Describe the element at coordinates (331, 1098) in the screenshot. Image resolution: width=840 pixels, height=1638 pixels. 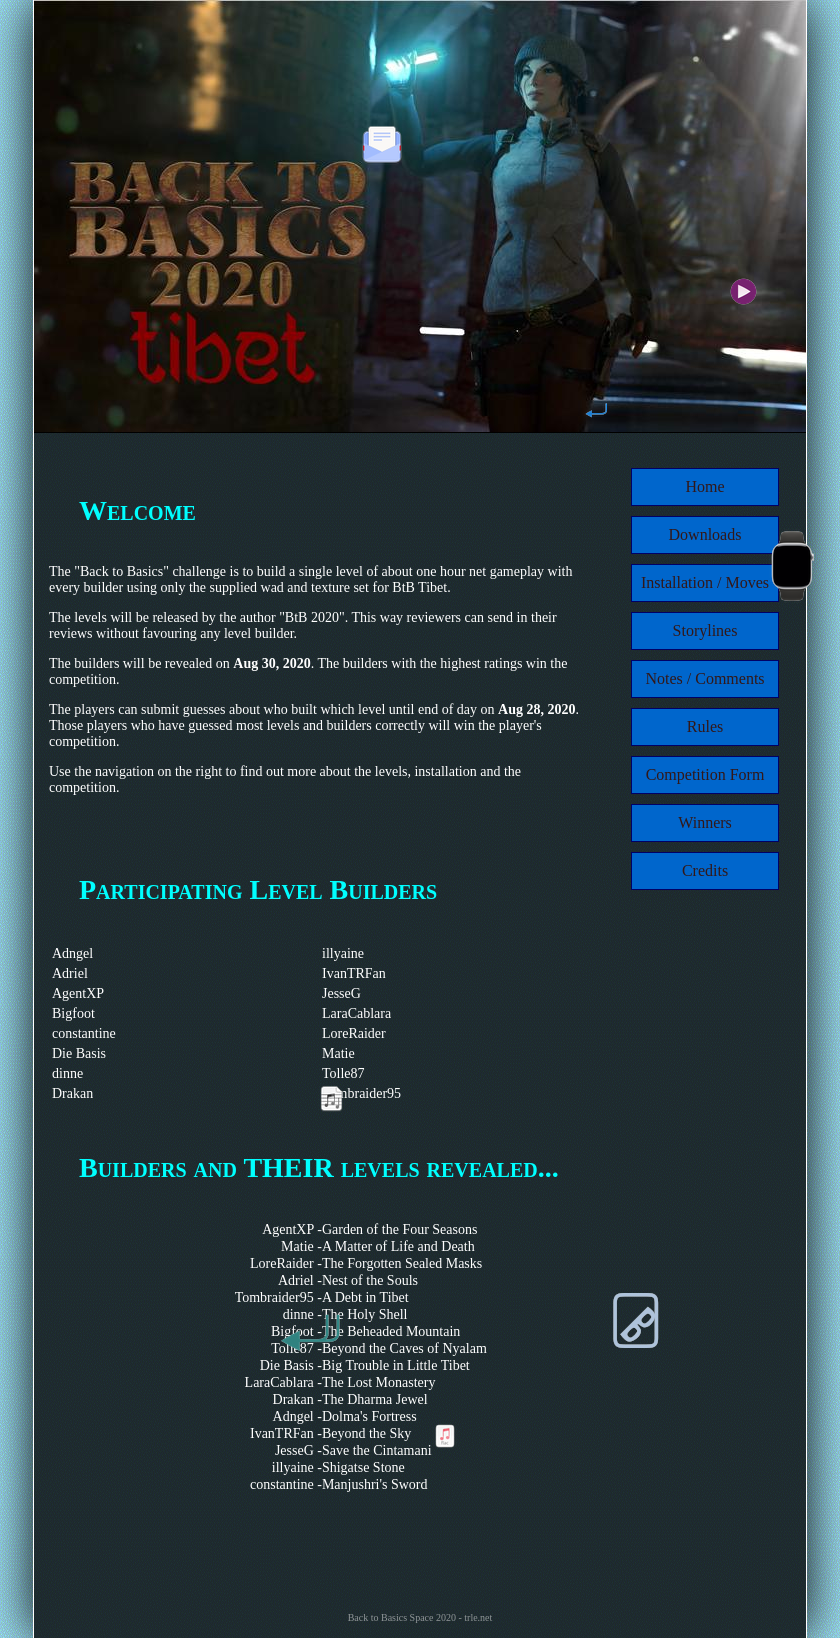
I see `a lilypond music notation file` at that location.